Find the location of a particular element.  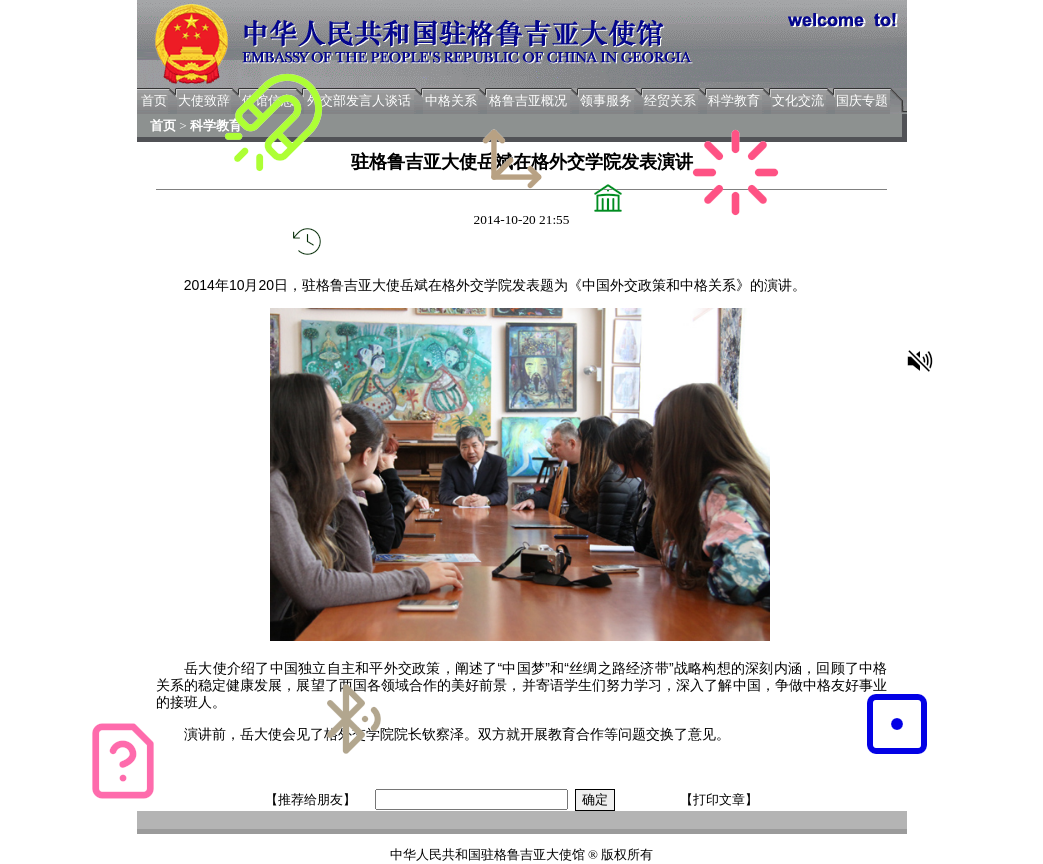

view history or recent activity is located at coordinates (307, 241).